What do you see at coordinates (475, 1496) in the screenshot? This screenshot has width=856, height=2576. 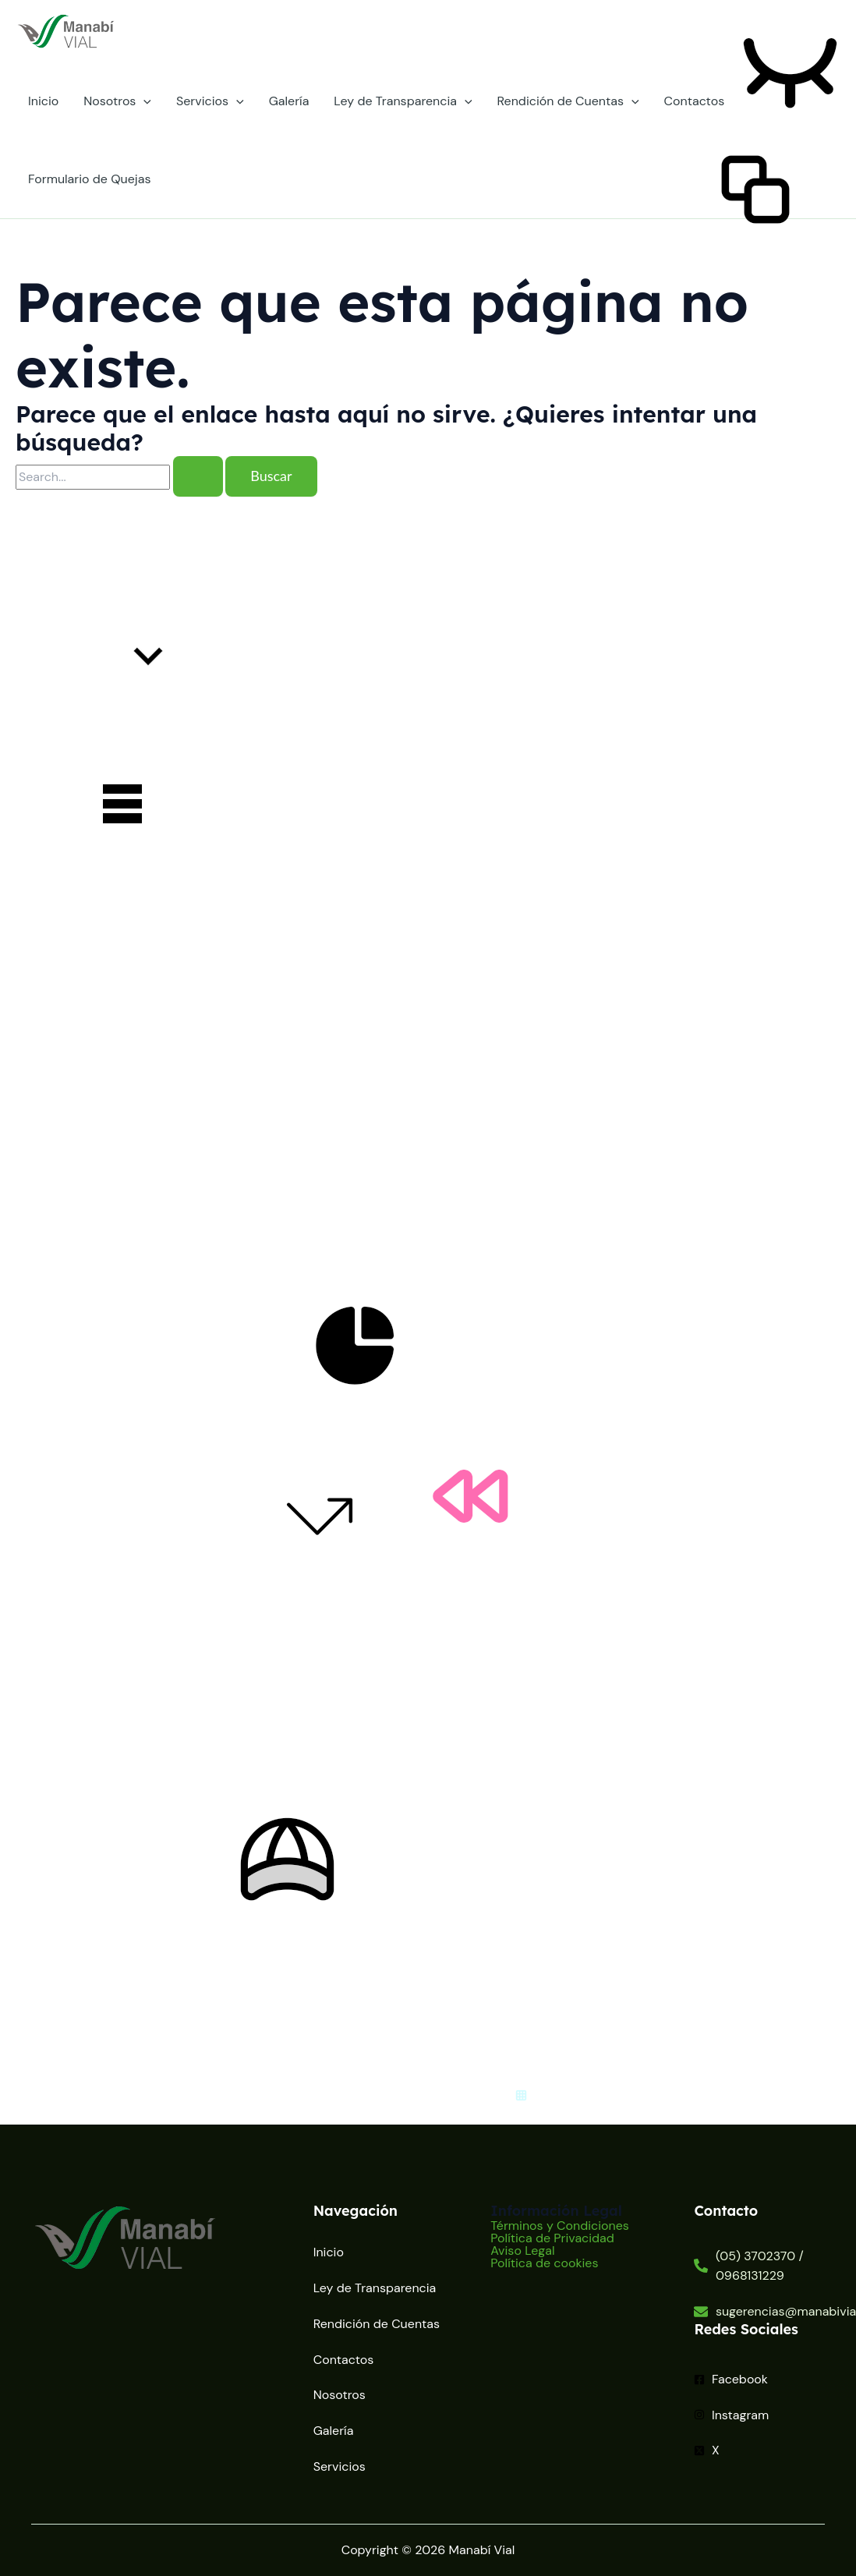 I see `rewind or skip backward in media playback` at bounding box center [475, 1496].